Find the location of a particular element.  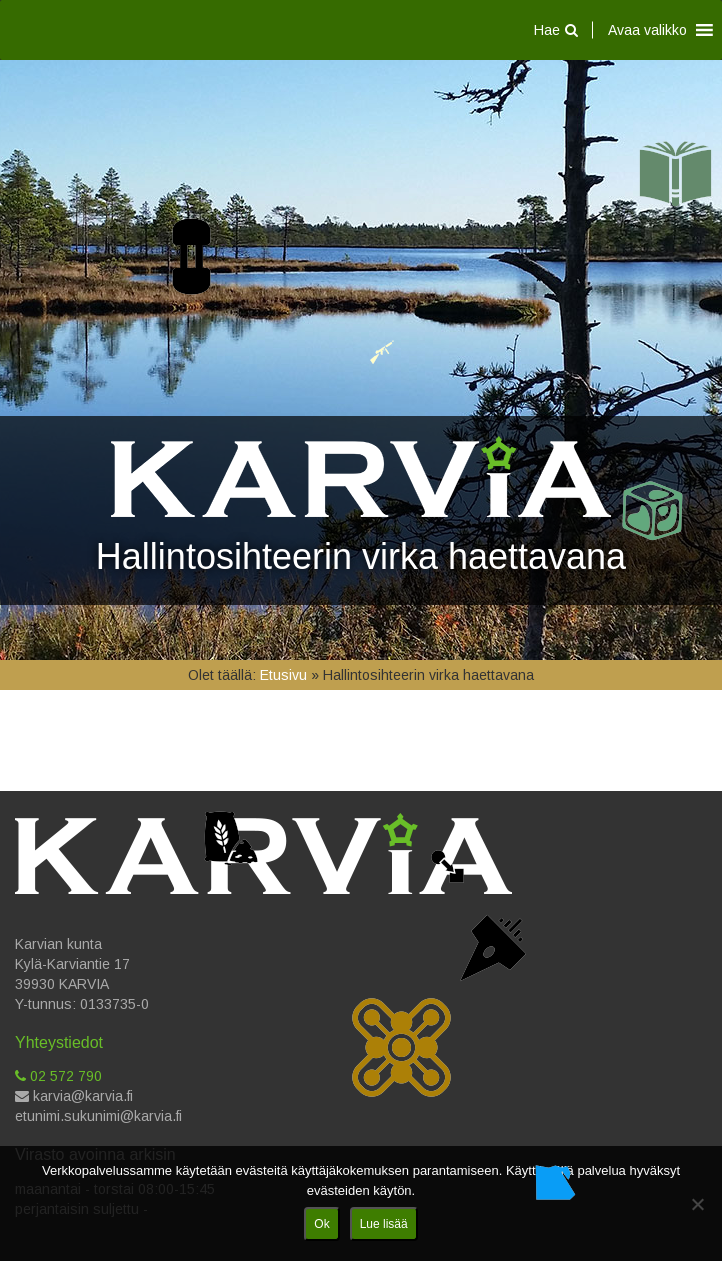

open a book or reading material is located at coordinates (675, 175).